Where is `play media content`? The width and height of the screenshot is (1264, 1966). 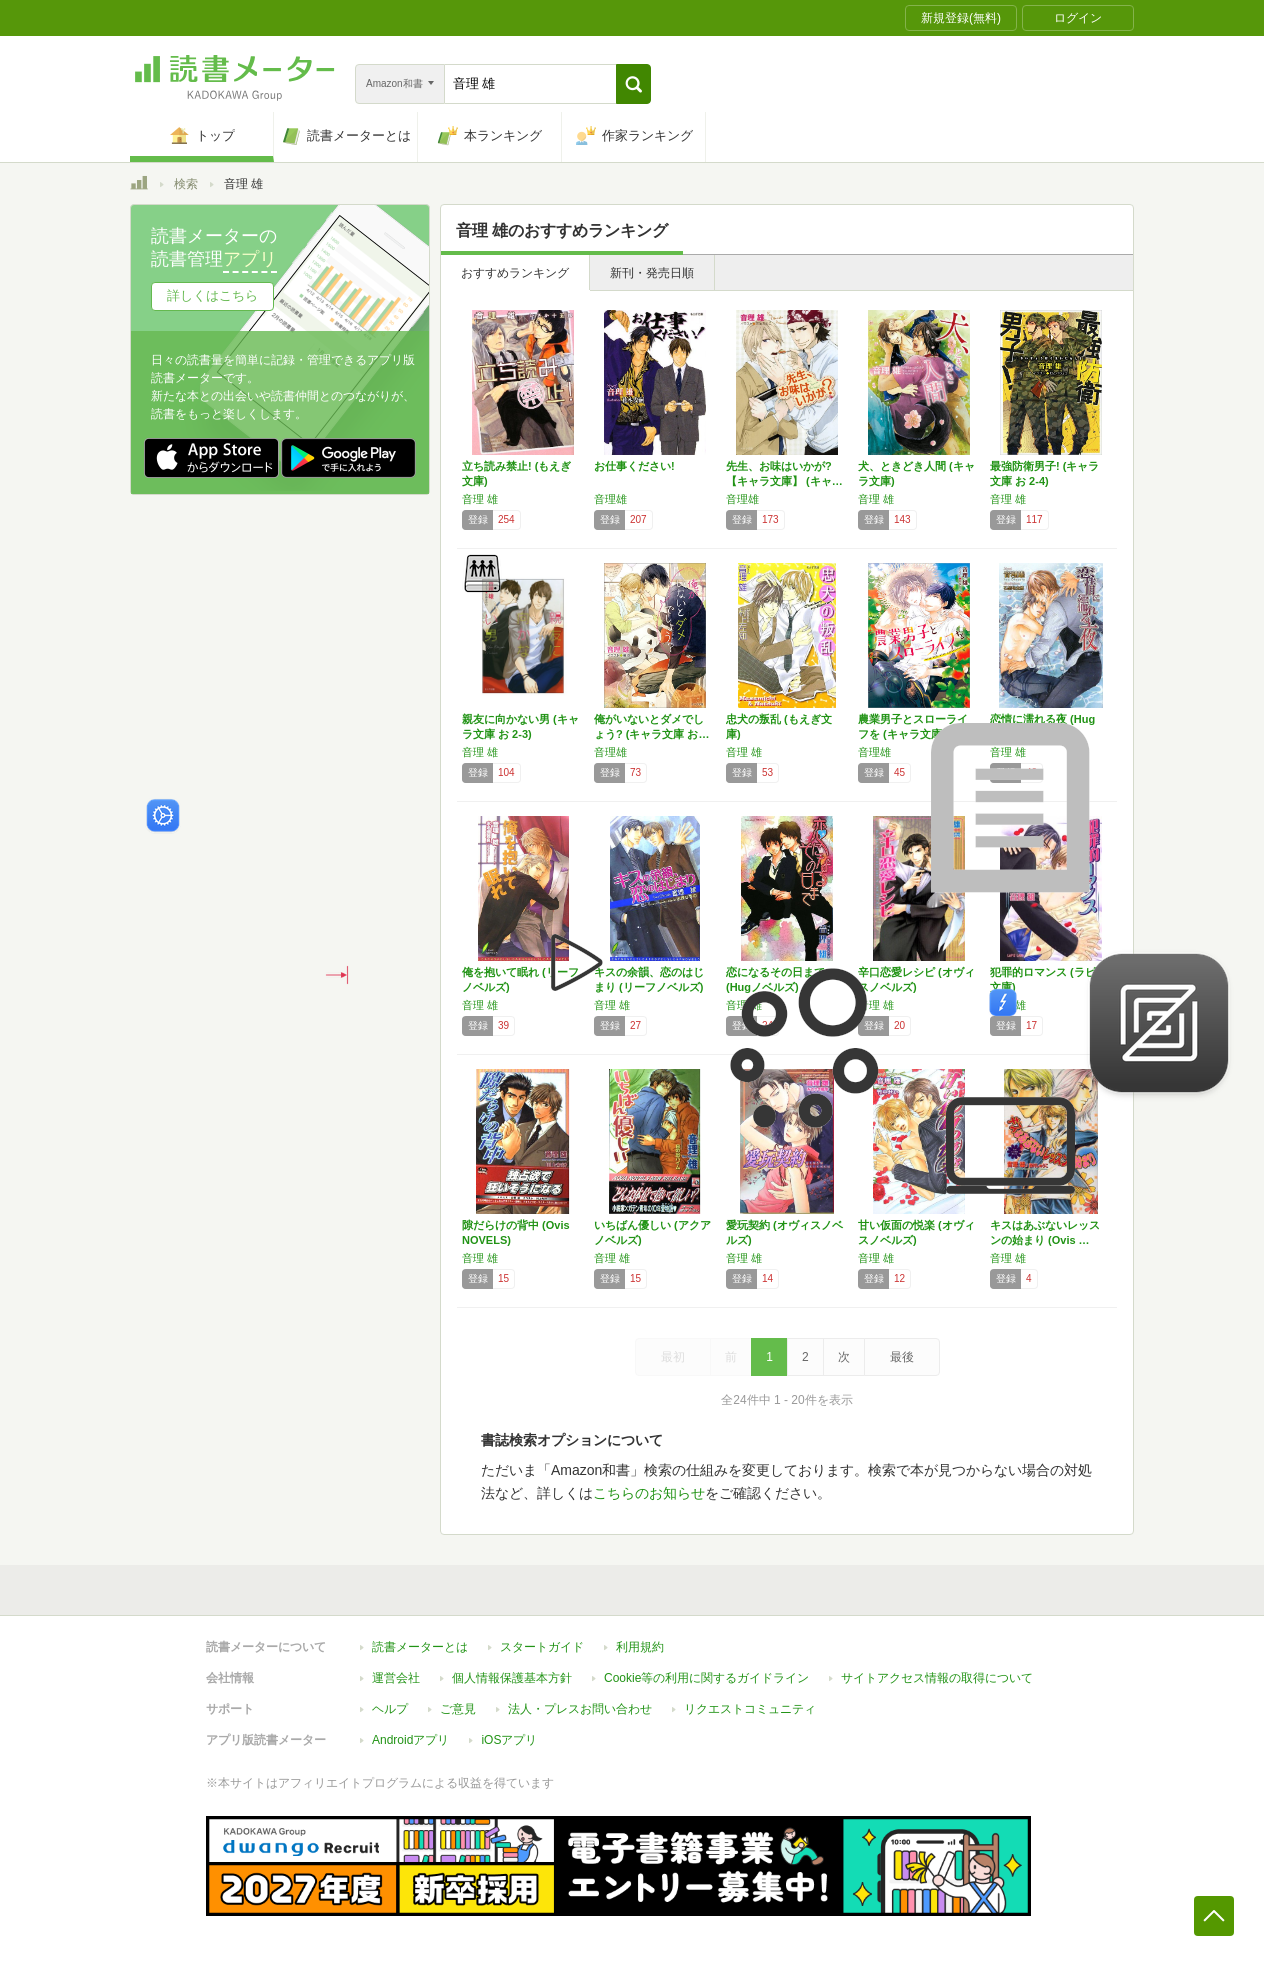 play media content is located at coordinates (575, 962).